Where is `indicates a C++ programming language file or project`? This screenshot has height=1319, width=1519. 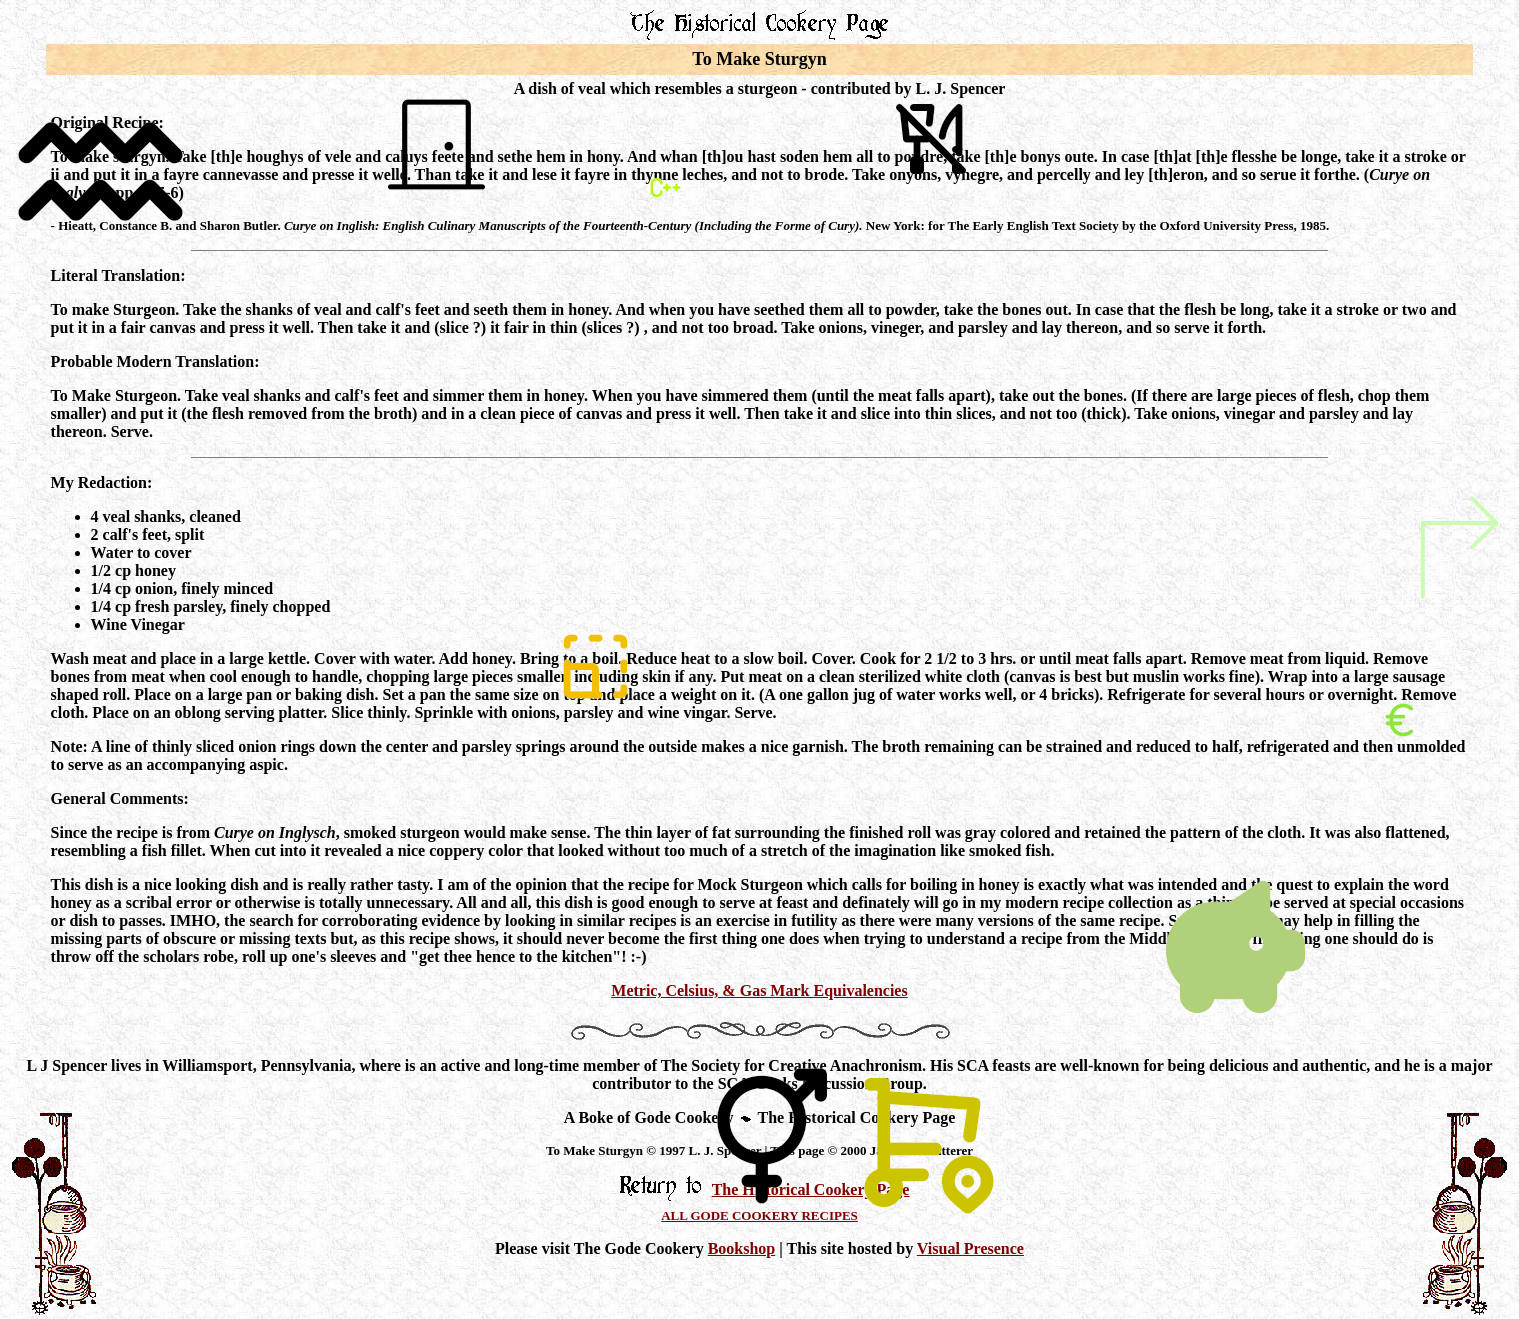 indicates a C++ programming language file or project is located at coordinates (665, 187).